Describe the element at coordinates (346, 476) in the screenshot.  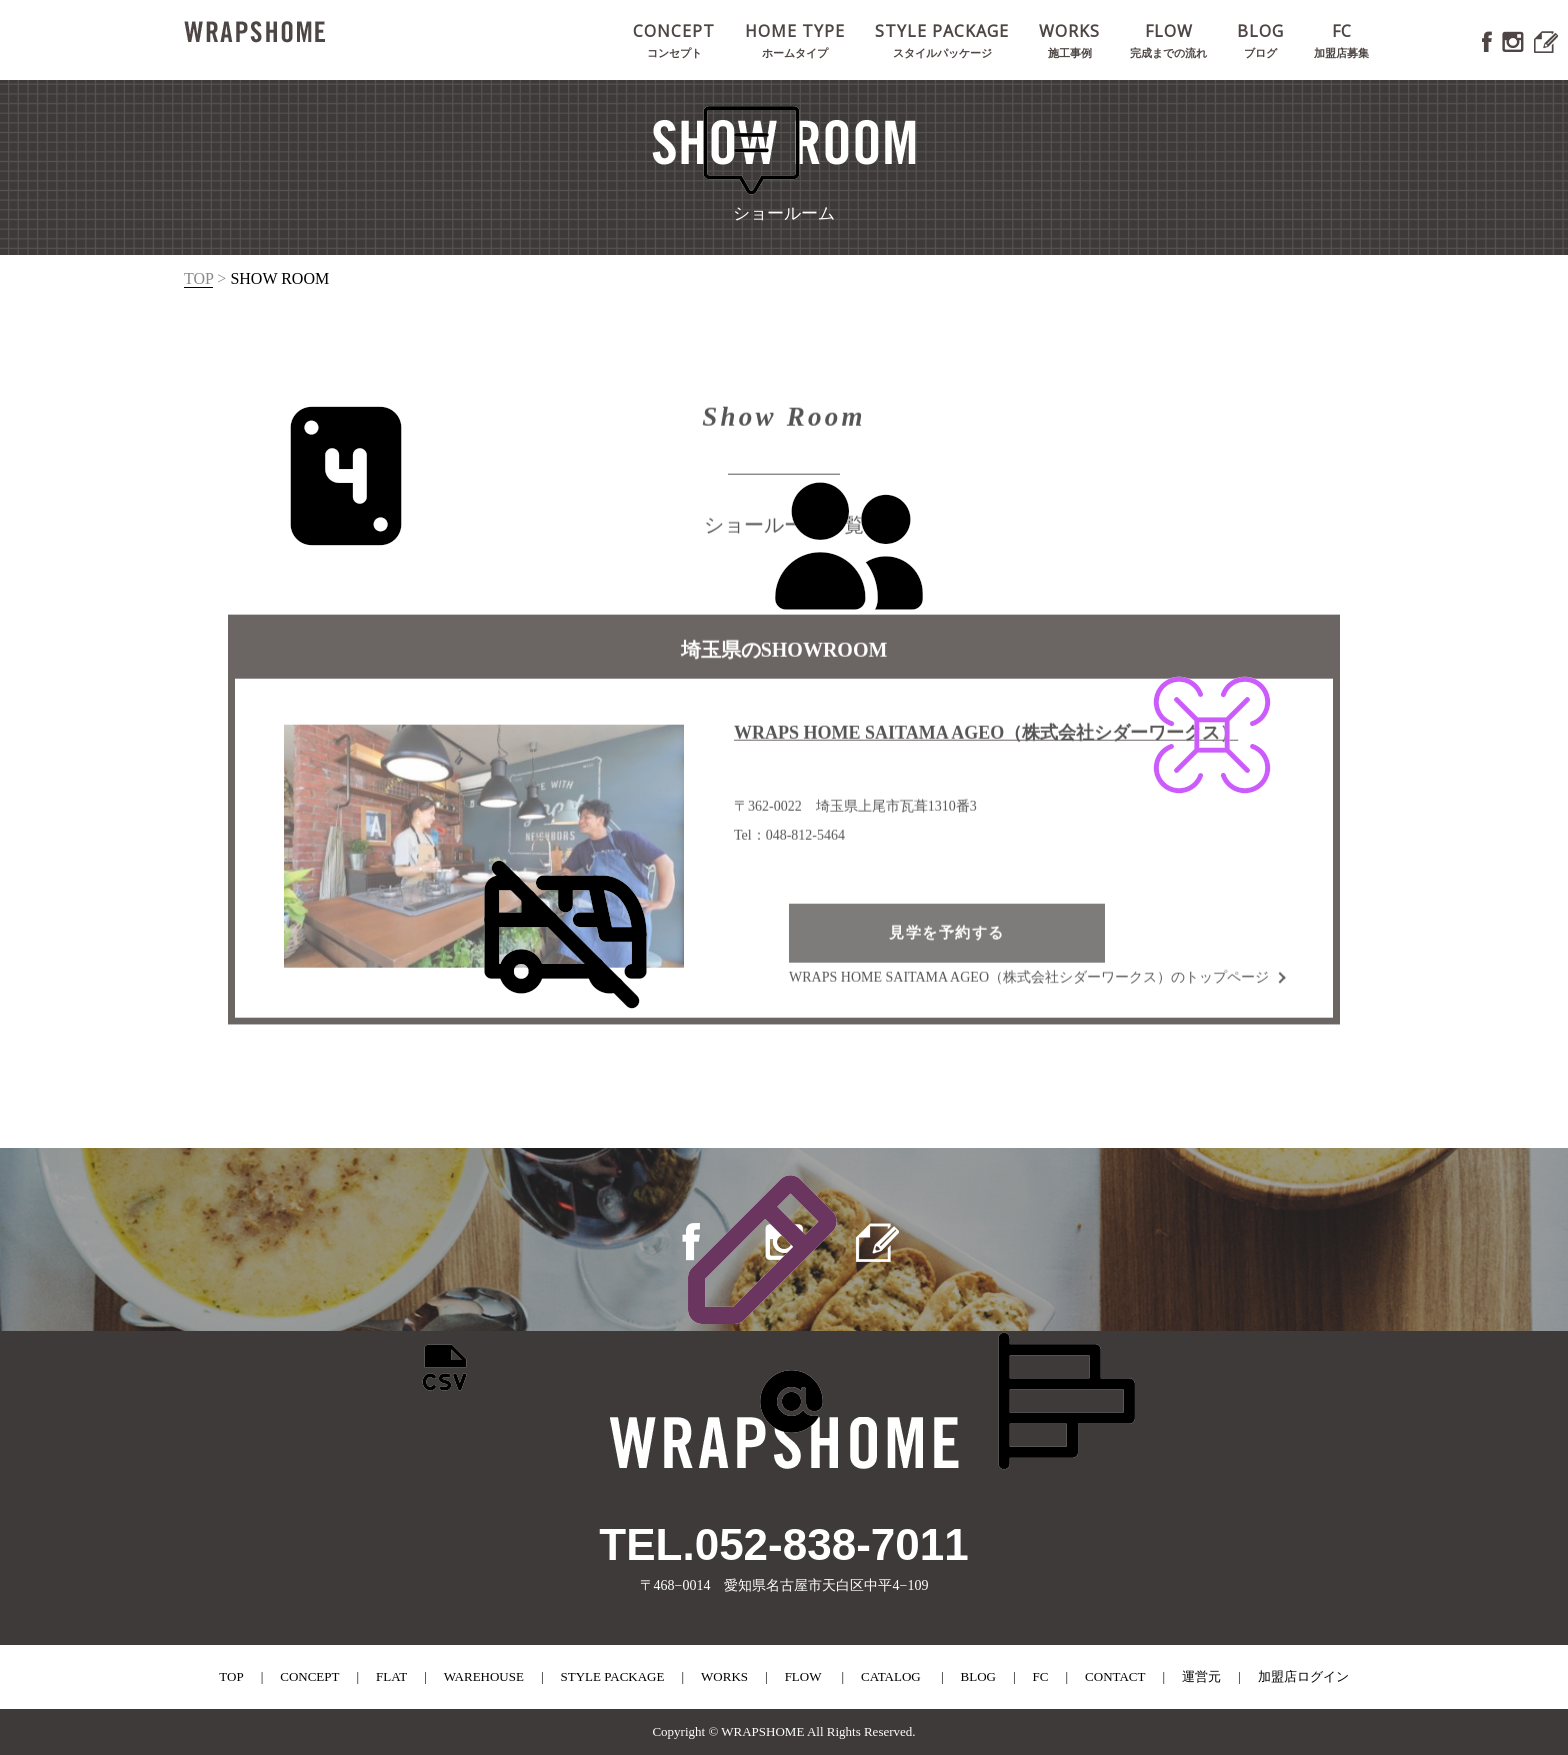
I see `a four of clubs playing card` at that location.